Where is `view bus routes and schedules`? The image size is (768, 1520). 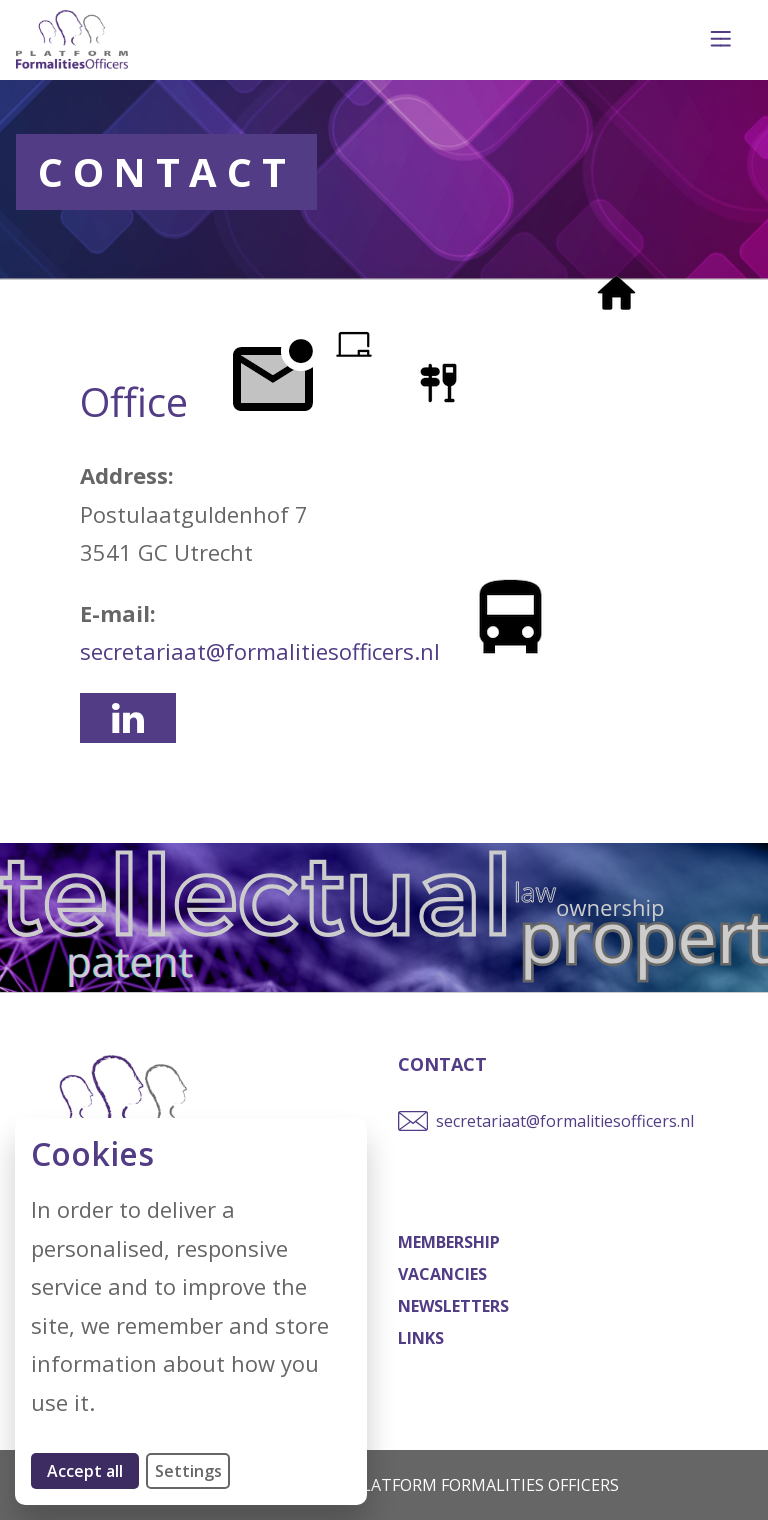 view bus routes and schedules is located at coordinates (510, 618).